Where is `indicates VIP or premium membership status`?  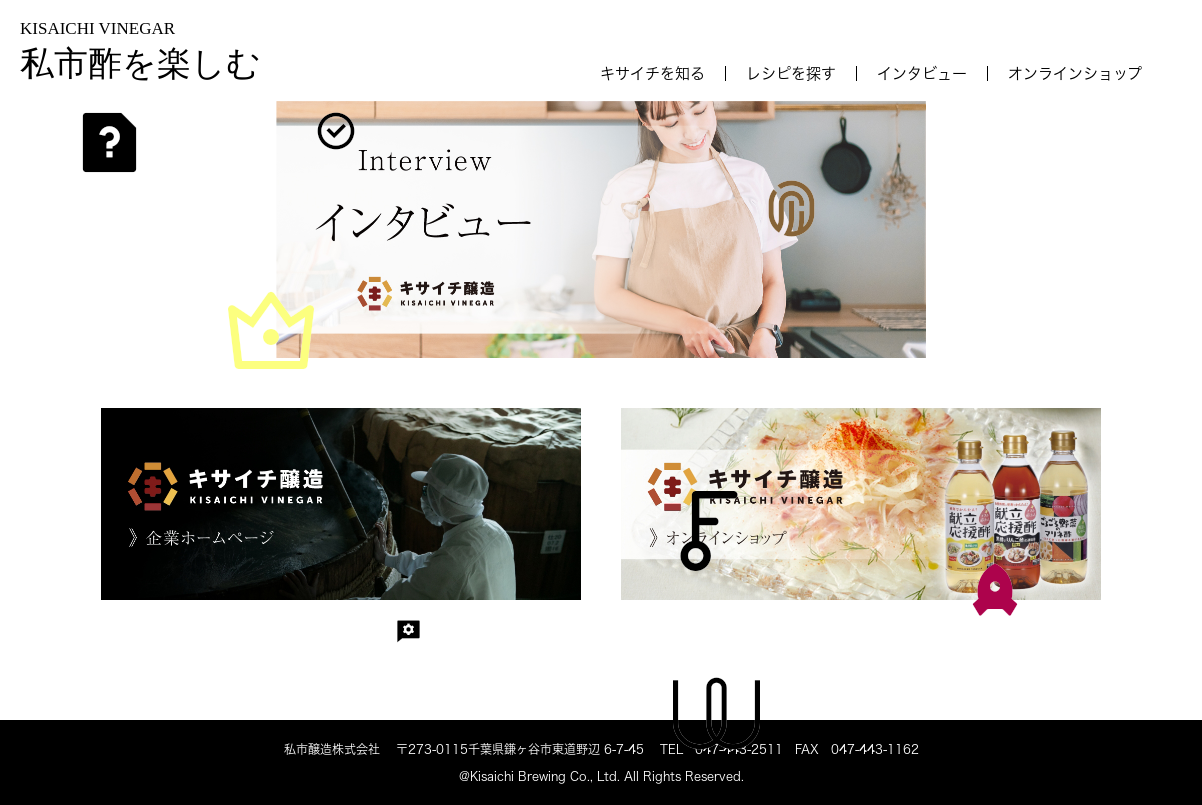 indicates VIP or premium membership status is located at coordinates (271, 333).